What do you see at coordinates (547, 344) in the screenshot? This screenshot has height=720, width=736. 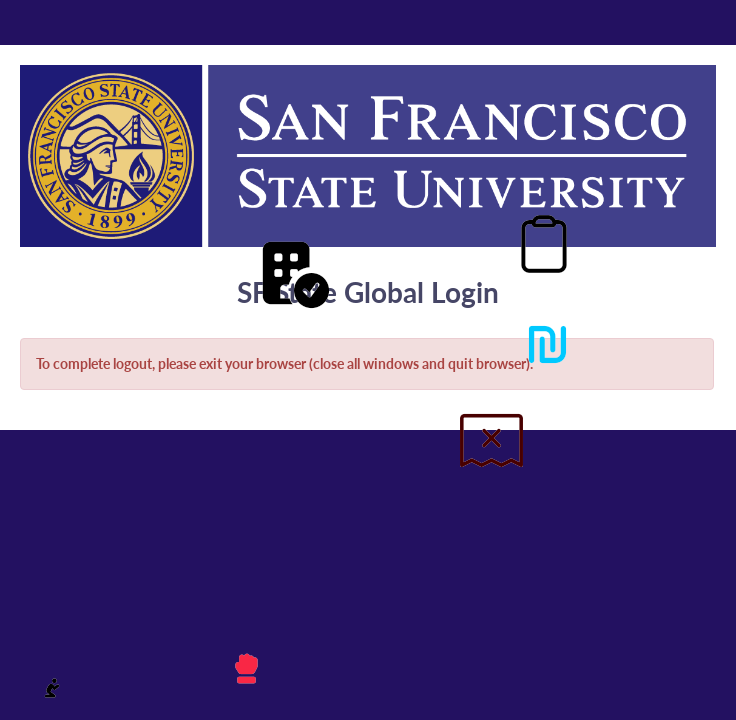 I see `indicates Israeli shekel currency` at bounding box center [547, 344].